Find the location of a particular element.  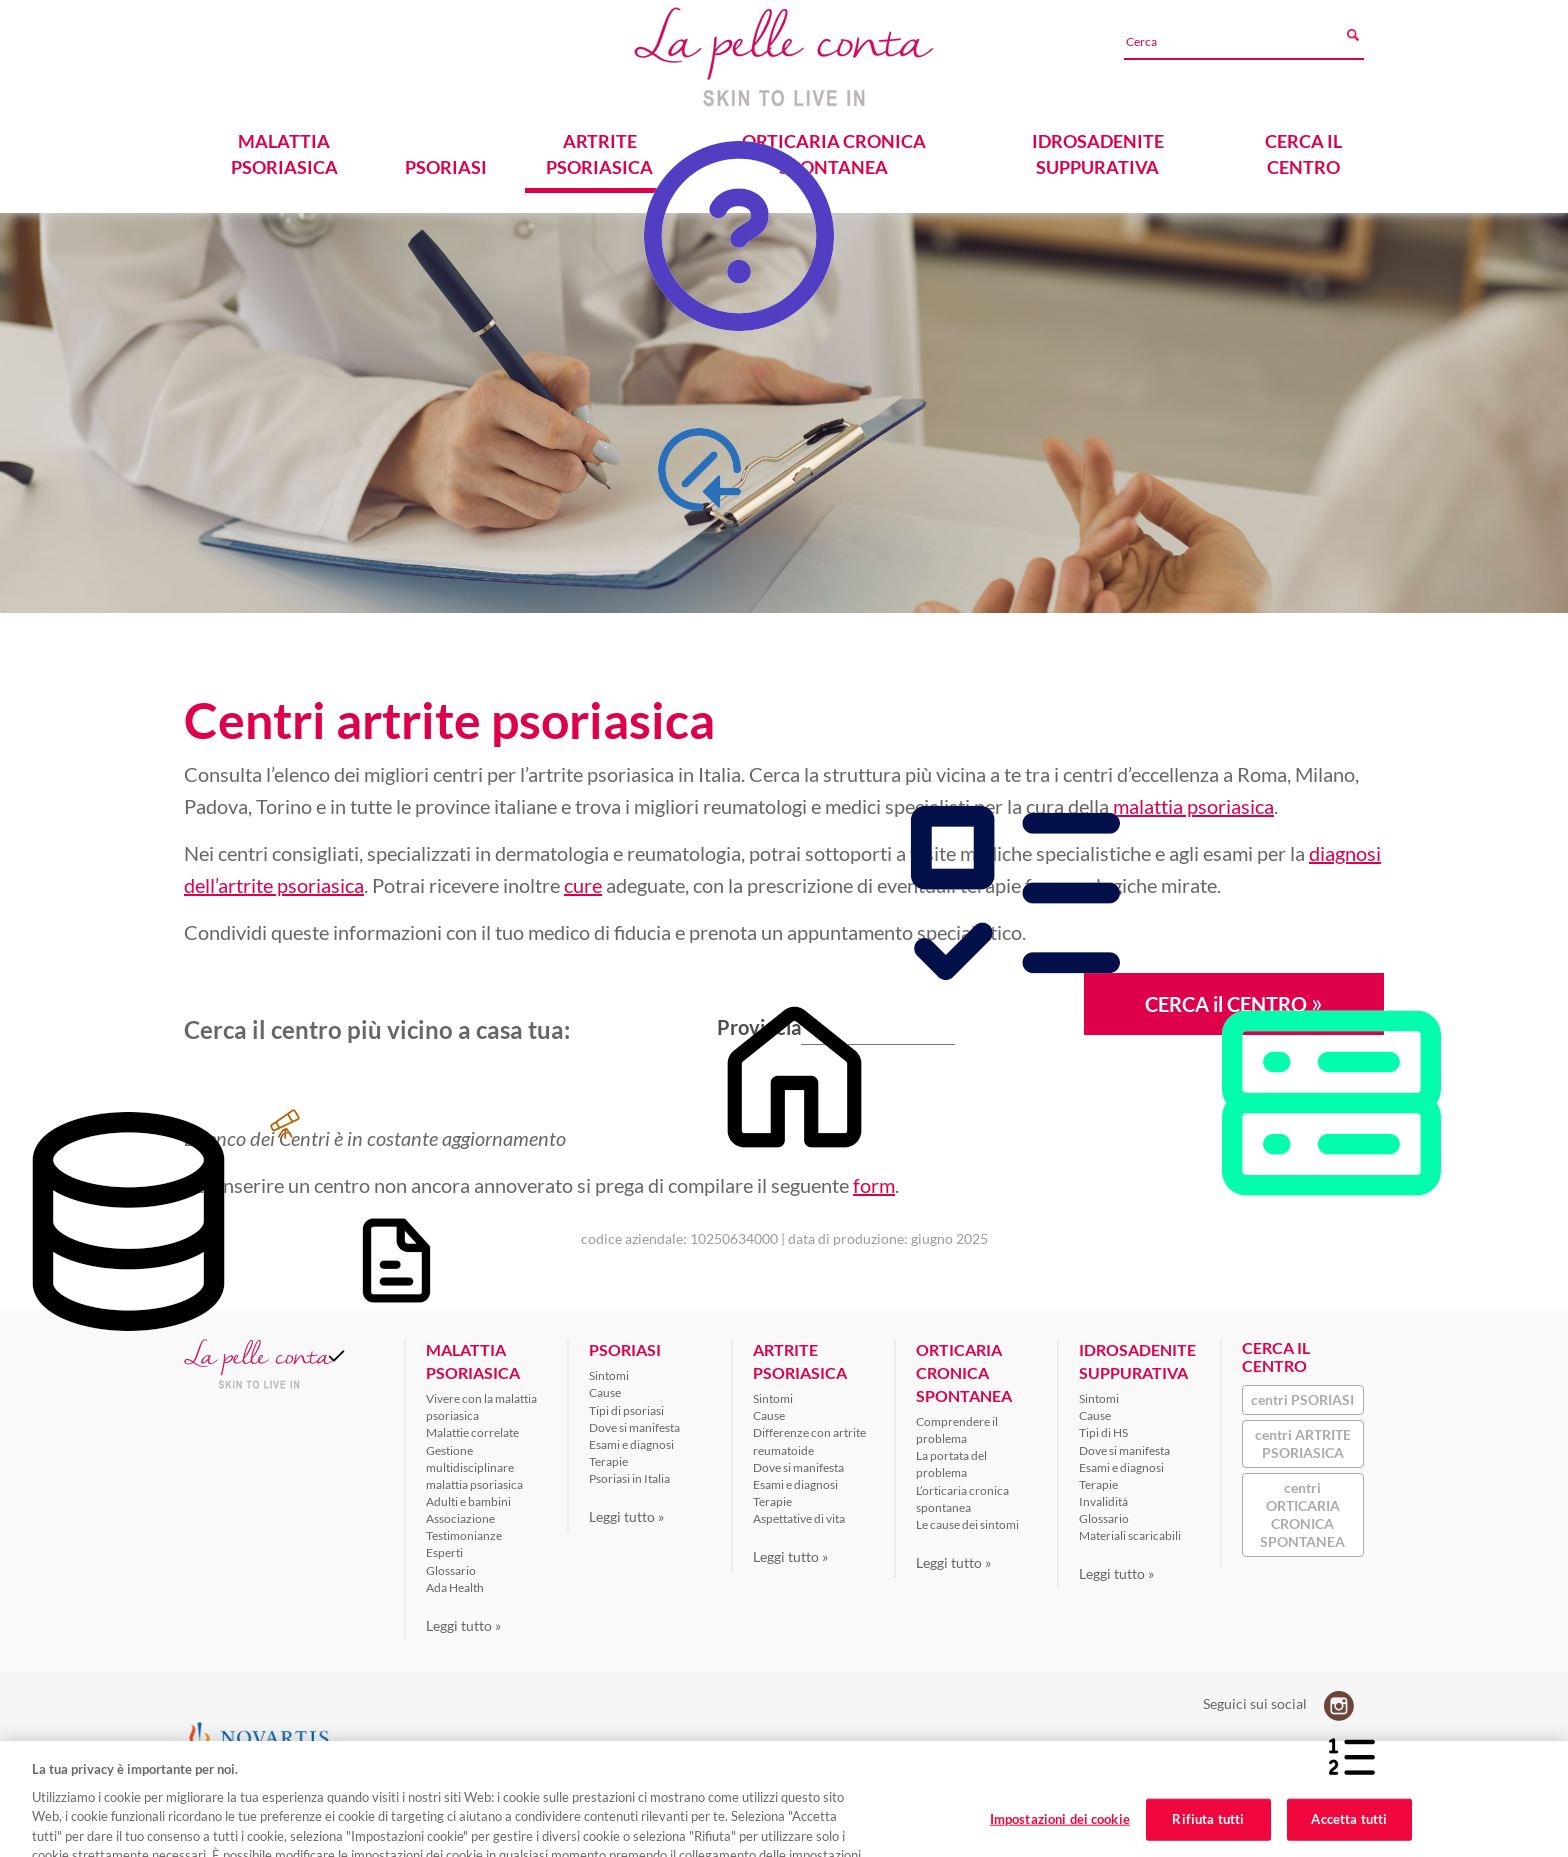

access database settings is located at coordinates (128, 1221).